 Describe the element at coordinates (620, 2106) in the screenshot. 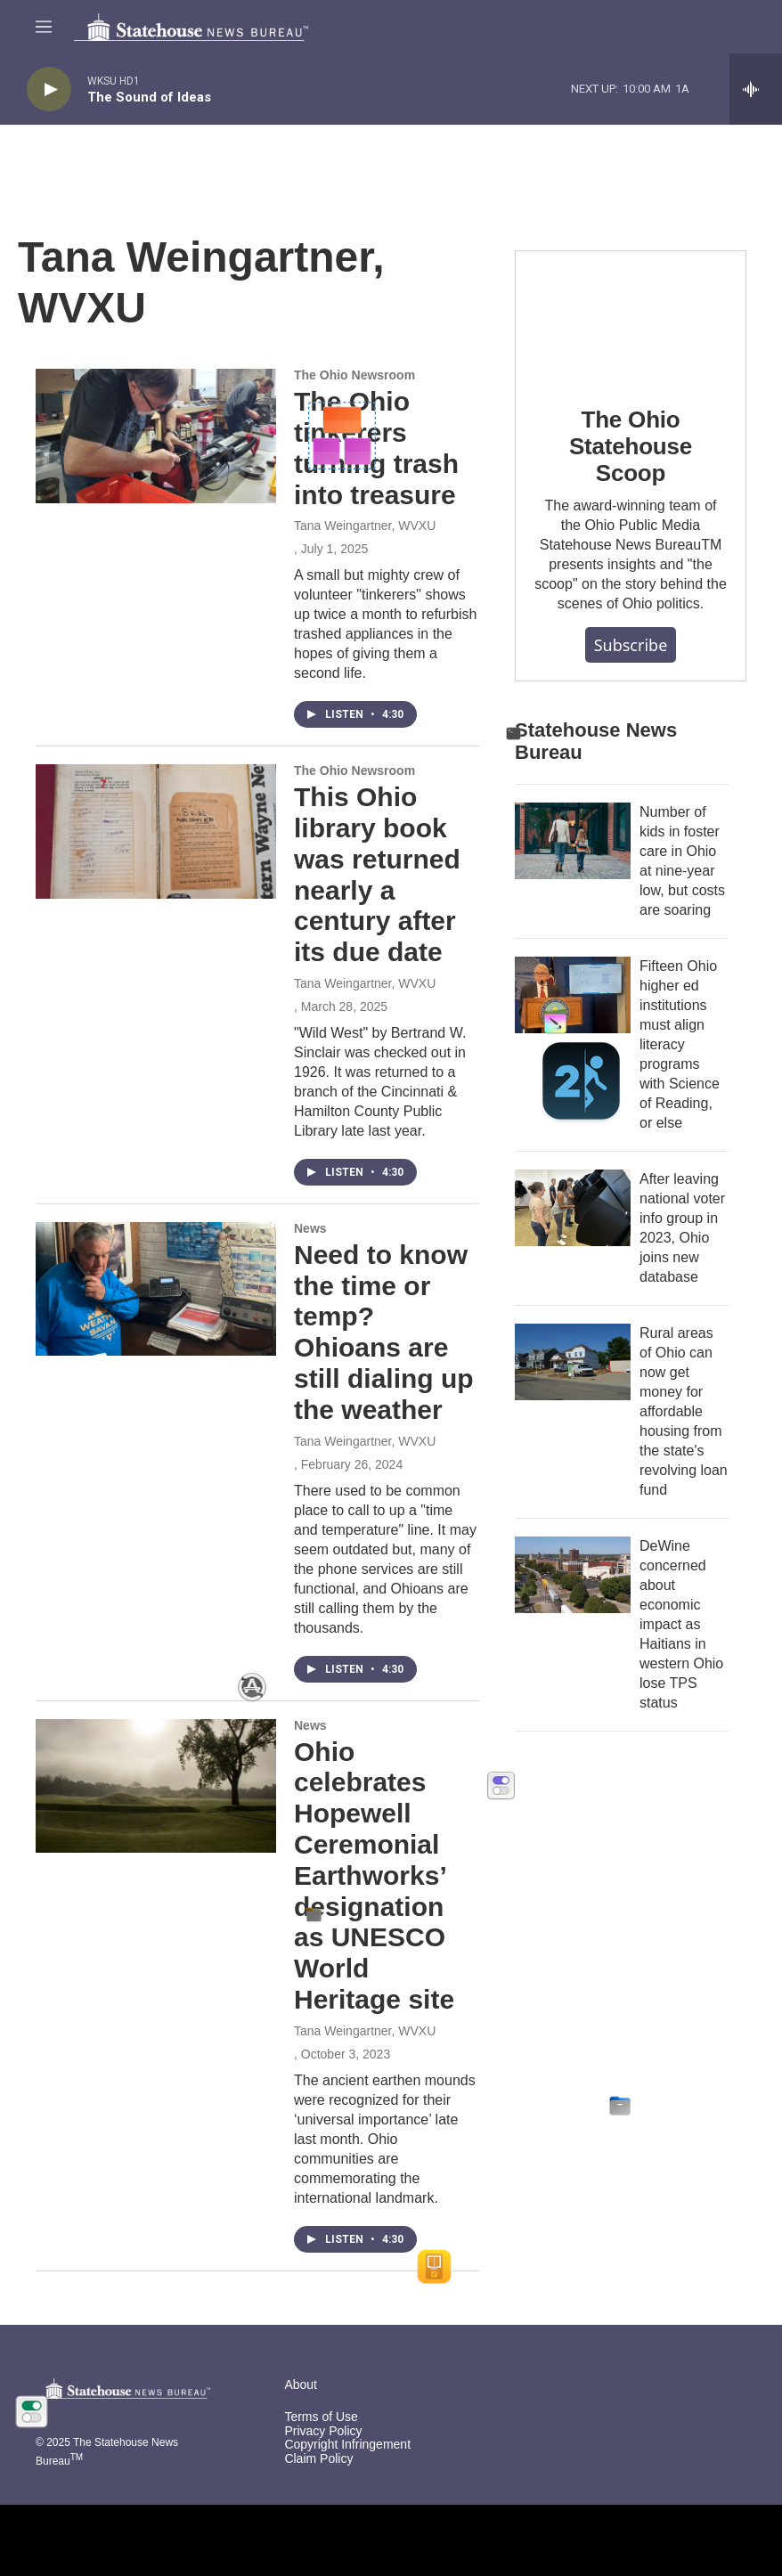

I see `open the files application` at that location.